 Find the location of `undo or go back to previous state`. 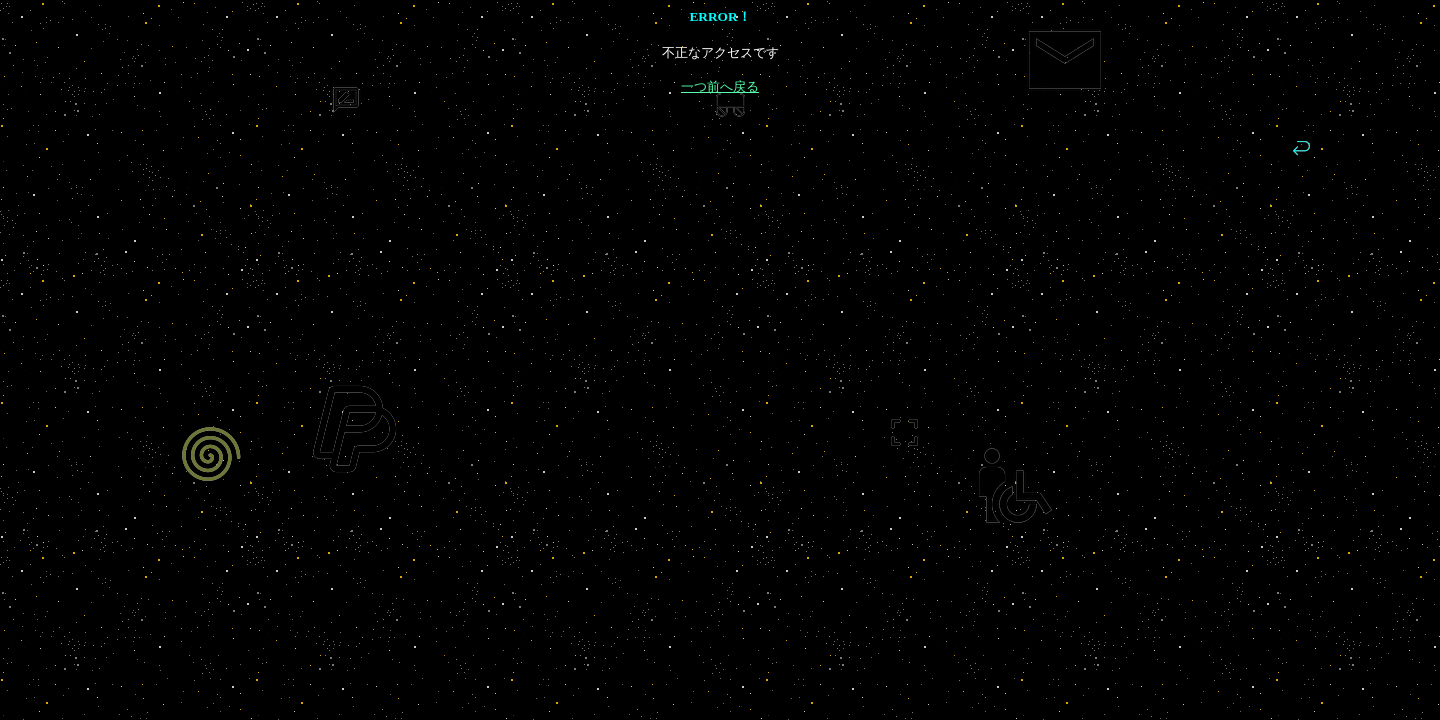

undo or go back to previous state is located at coordinates (1301, 147).